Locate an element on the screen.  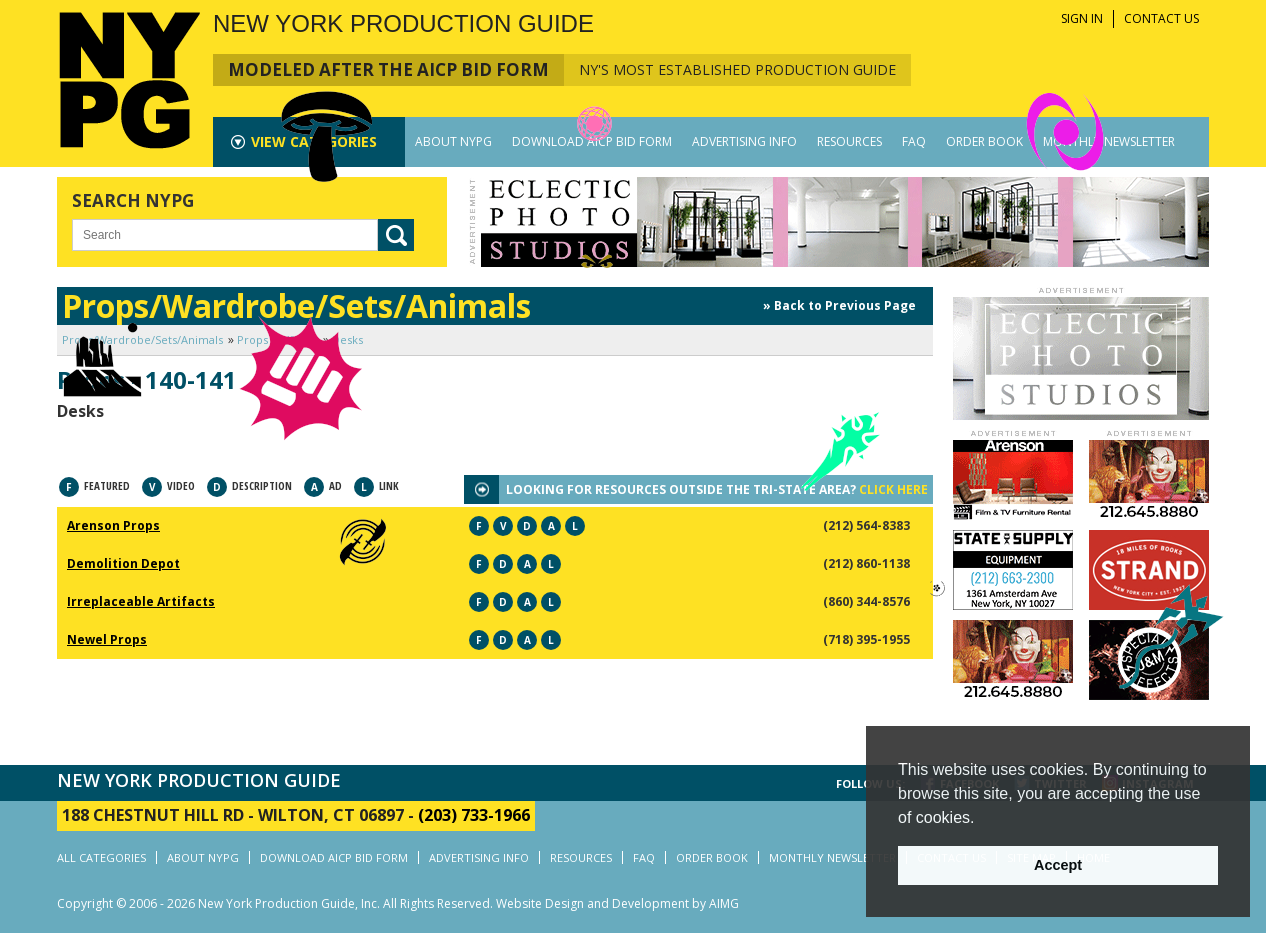
equip grappling hook ability is located at coordinates (1171, 635).